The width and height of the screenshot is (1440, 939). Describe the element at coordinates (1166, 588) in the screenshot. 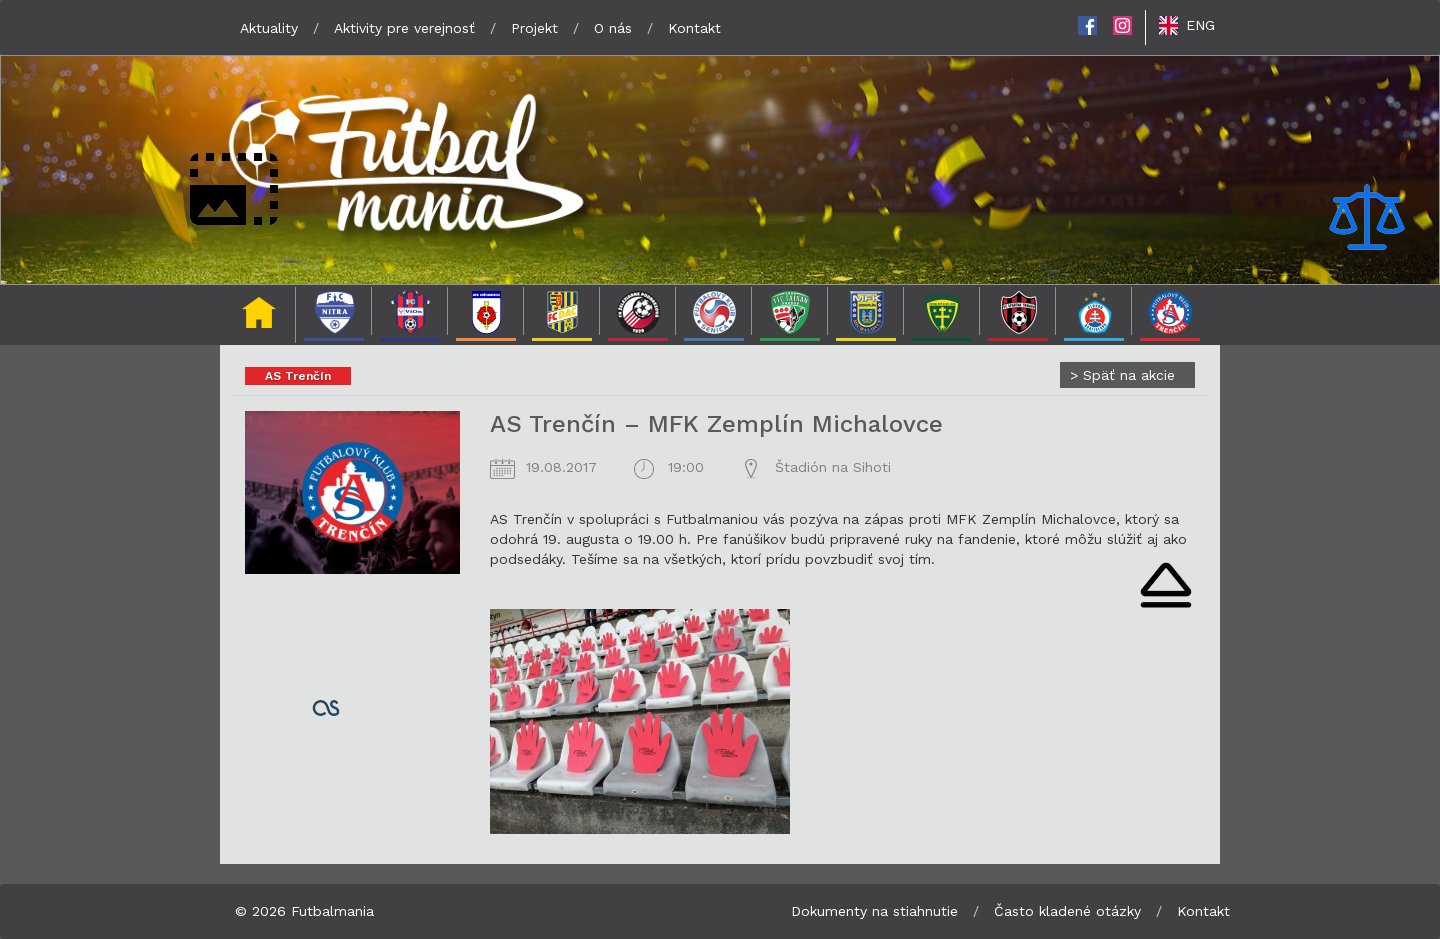

I see `eject media or disc` at that location.